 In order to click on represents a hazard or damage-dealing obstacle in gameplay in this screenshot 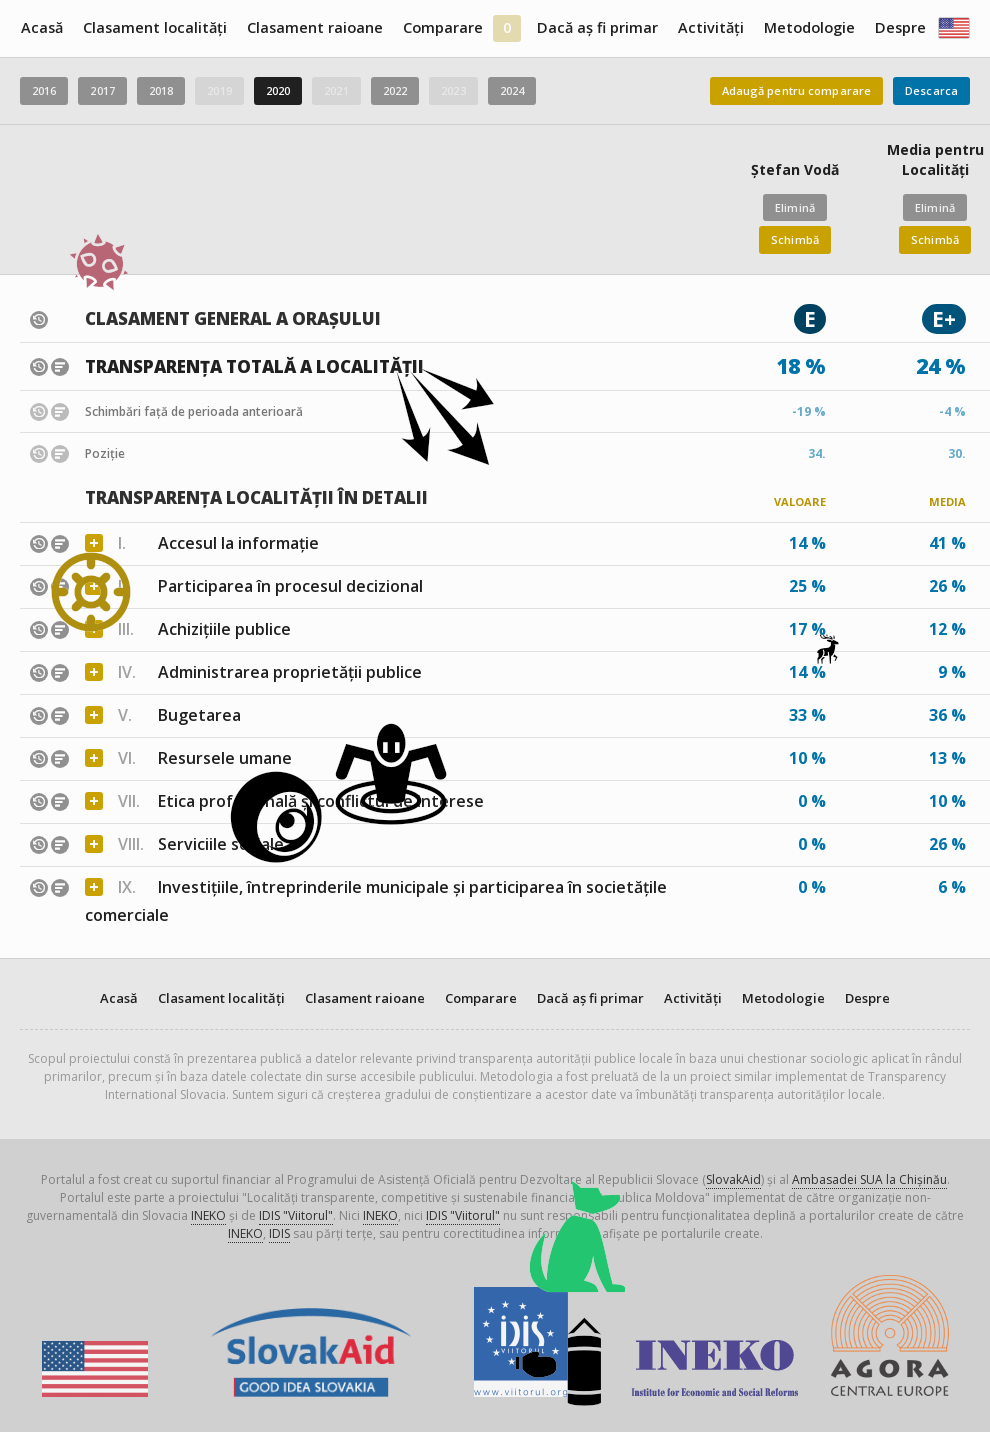, I will do `click(99, 262)`.